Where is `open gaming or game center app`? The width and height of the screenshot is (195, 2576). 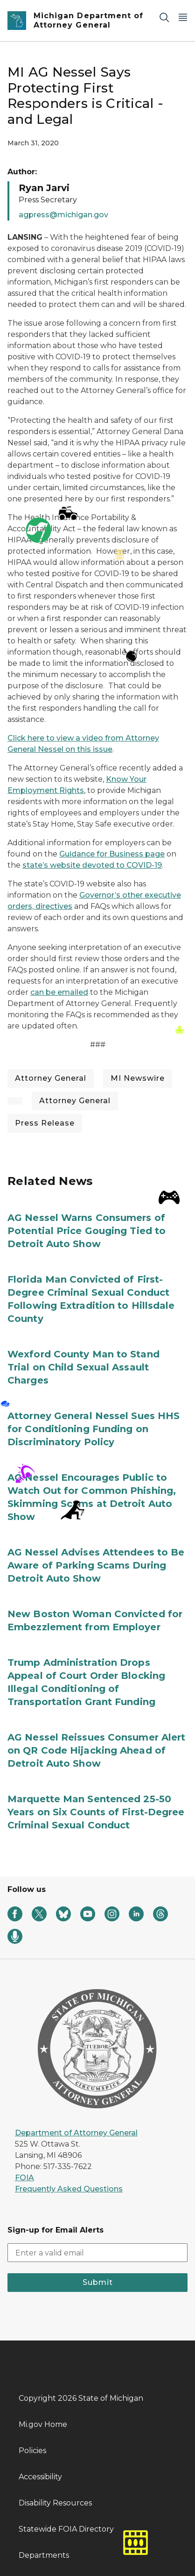
open gaming or game center app is located at coordinates (169, 1197).